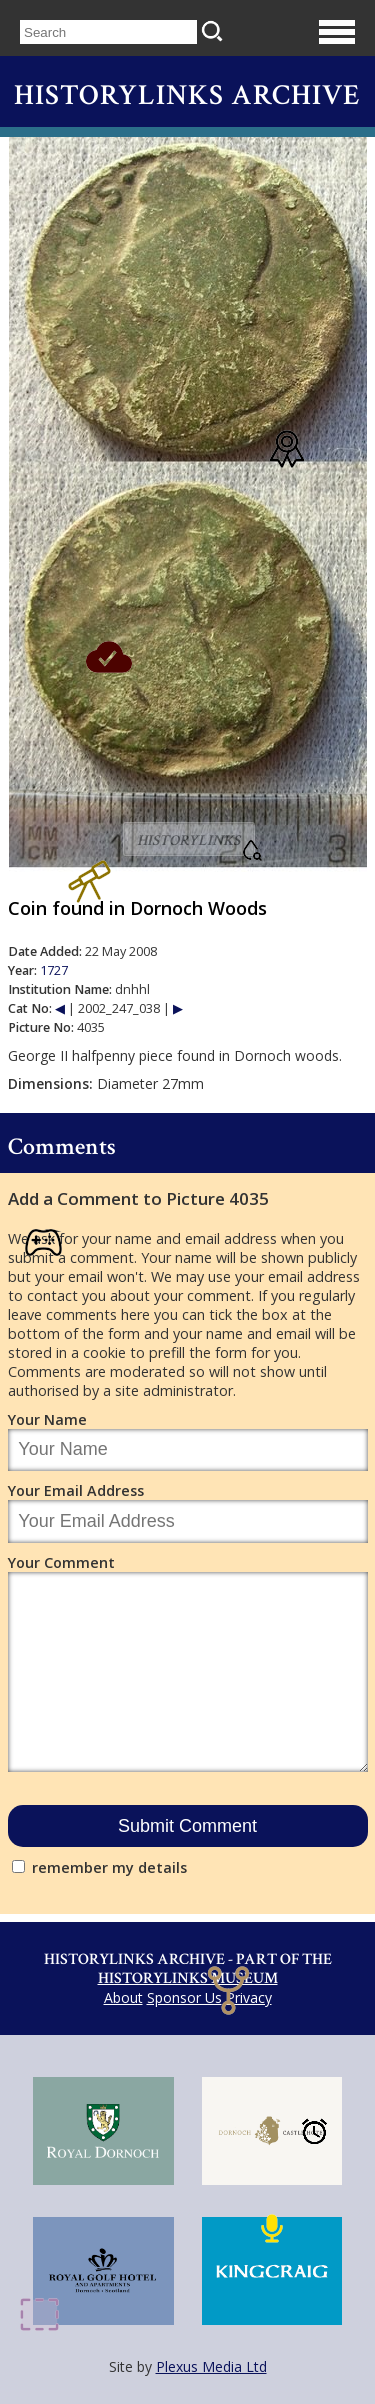 This screenshot has height=2404, width=375. Describe the element at coordinates (251, 850) in the screenshot. I see `search water or liquid settings` at that location.